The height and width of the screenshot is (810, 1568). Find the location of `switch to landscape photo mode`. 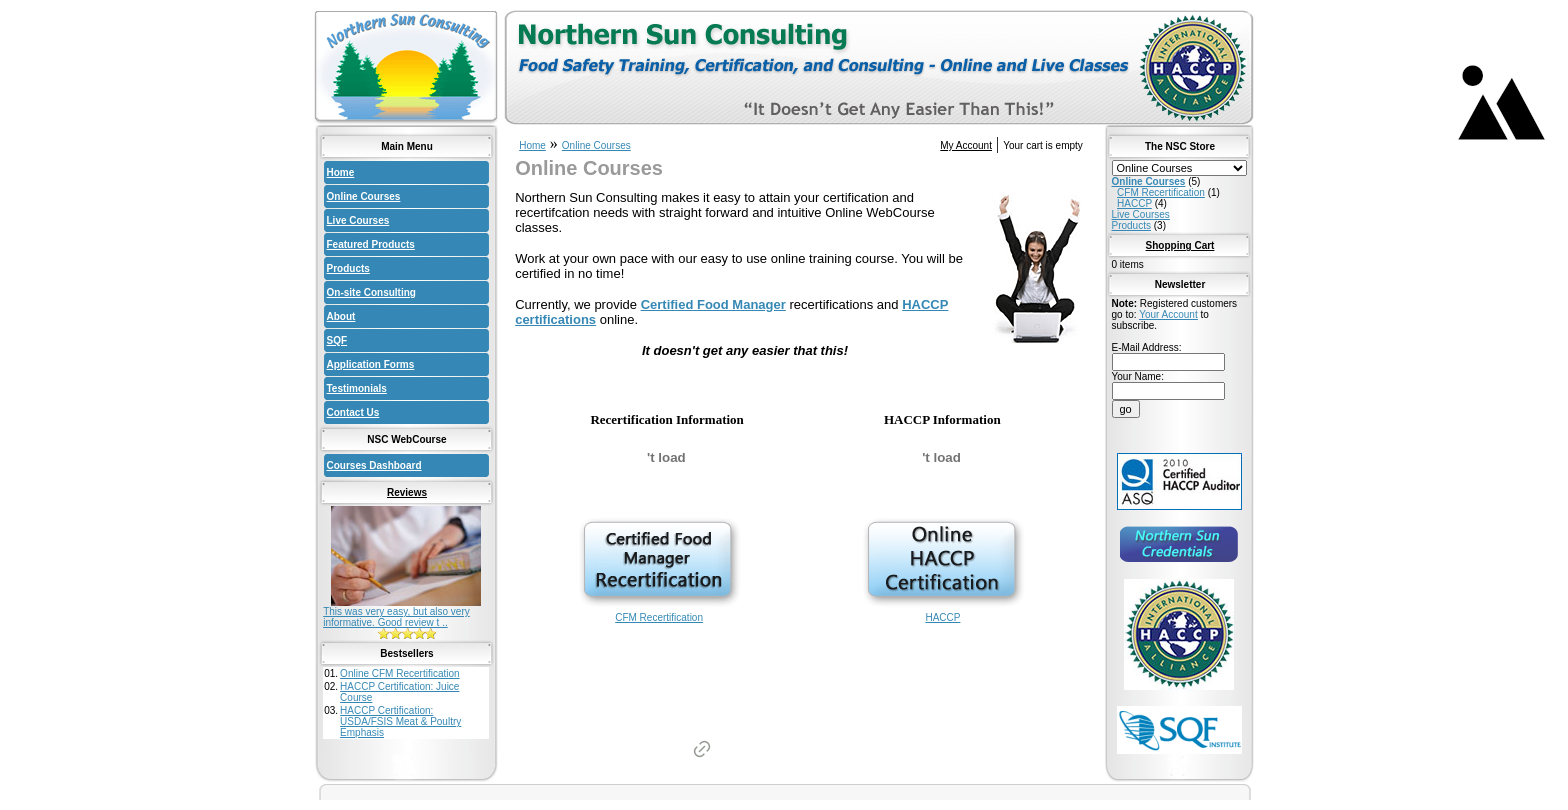

switch to landscape photo mode is located at coordinates (1499, 102).